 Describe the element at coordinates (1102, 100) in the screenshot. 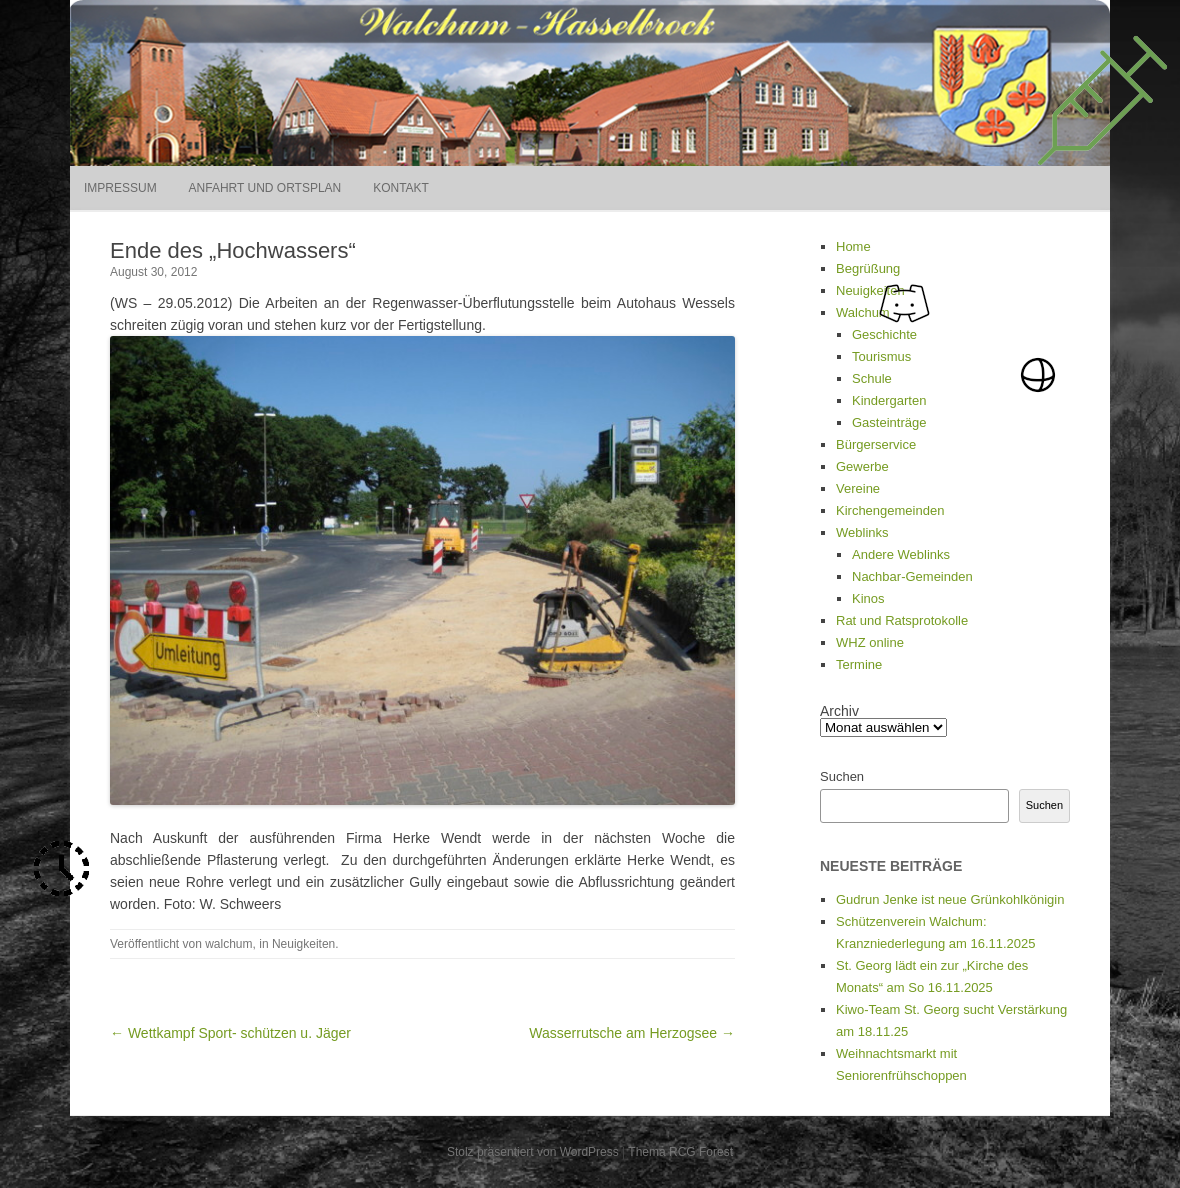

I see `access vaccination or immunization records` at that location.